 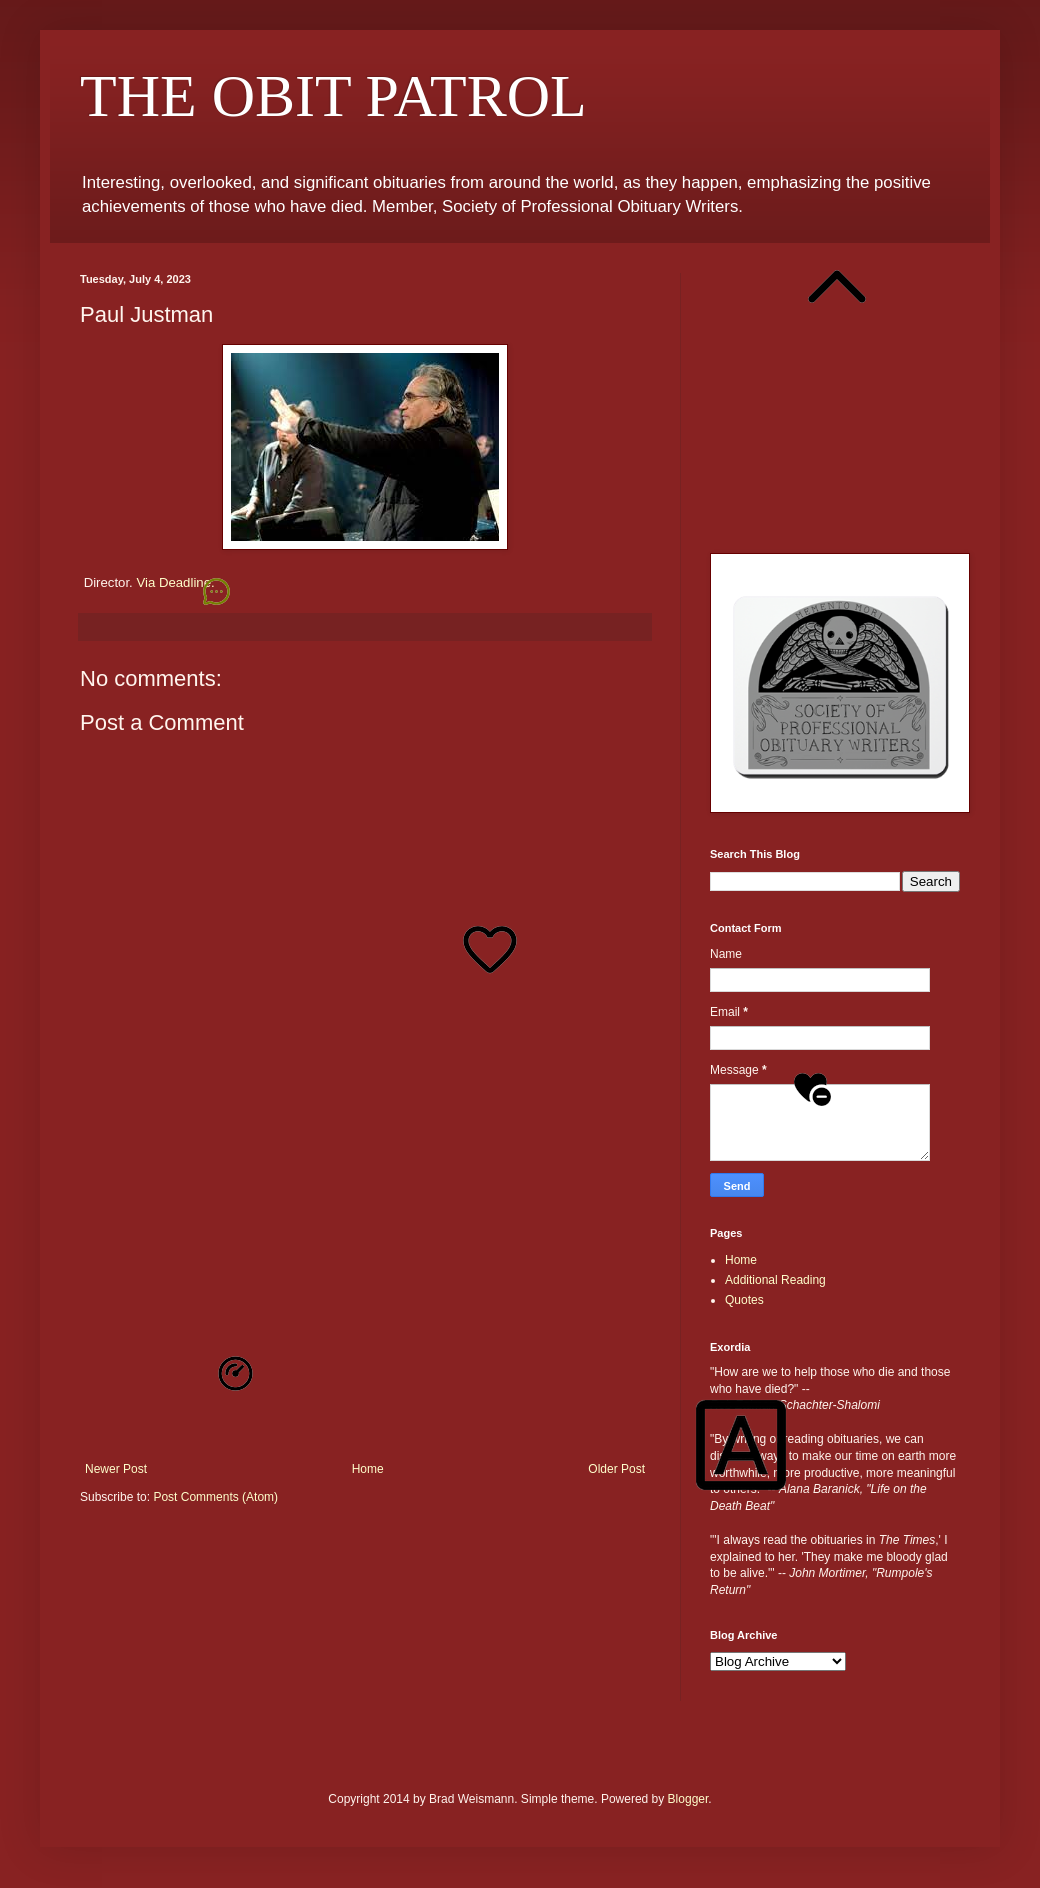 I want to click on open chat or messaging, so click(x=216, y=591).